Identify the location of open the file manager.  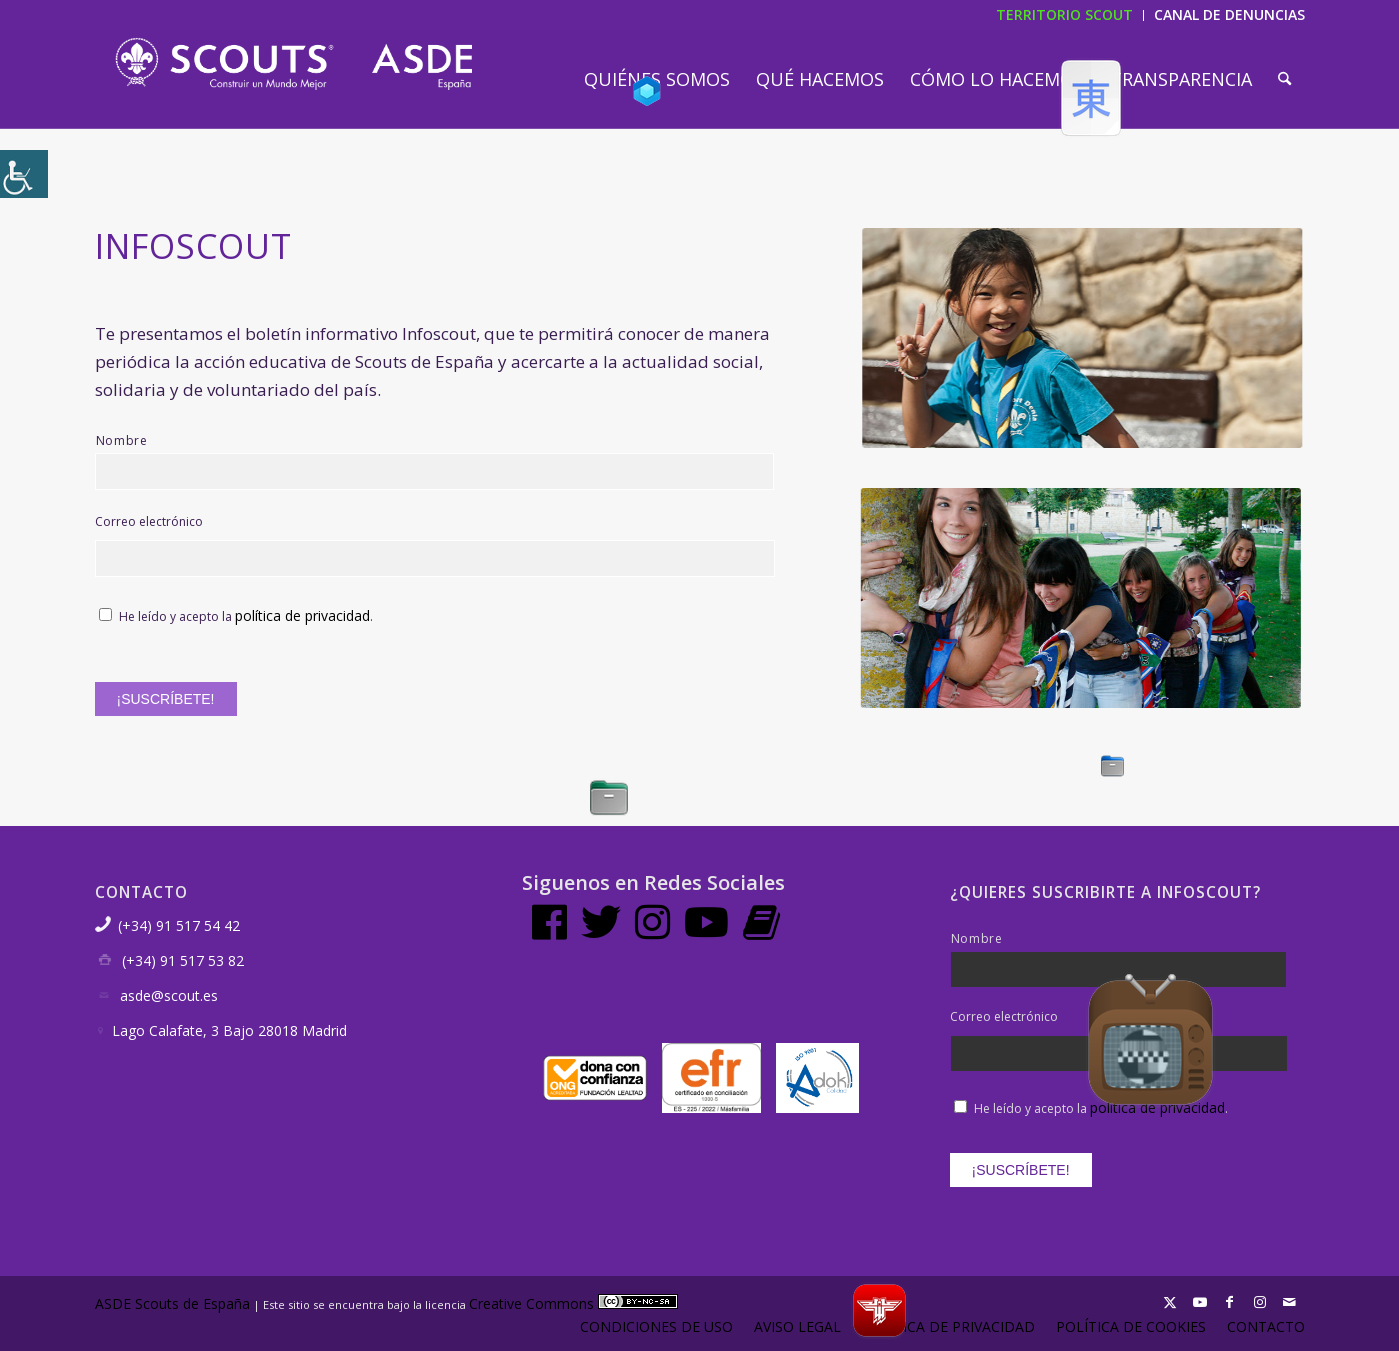
(609, 797).